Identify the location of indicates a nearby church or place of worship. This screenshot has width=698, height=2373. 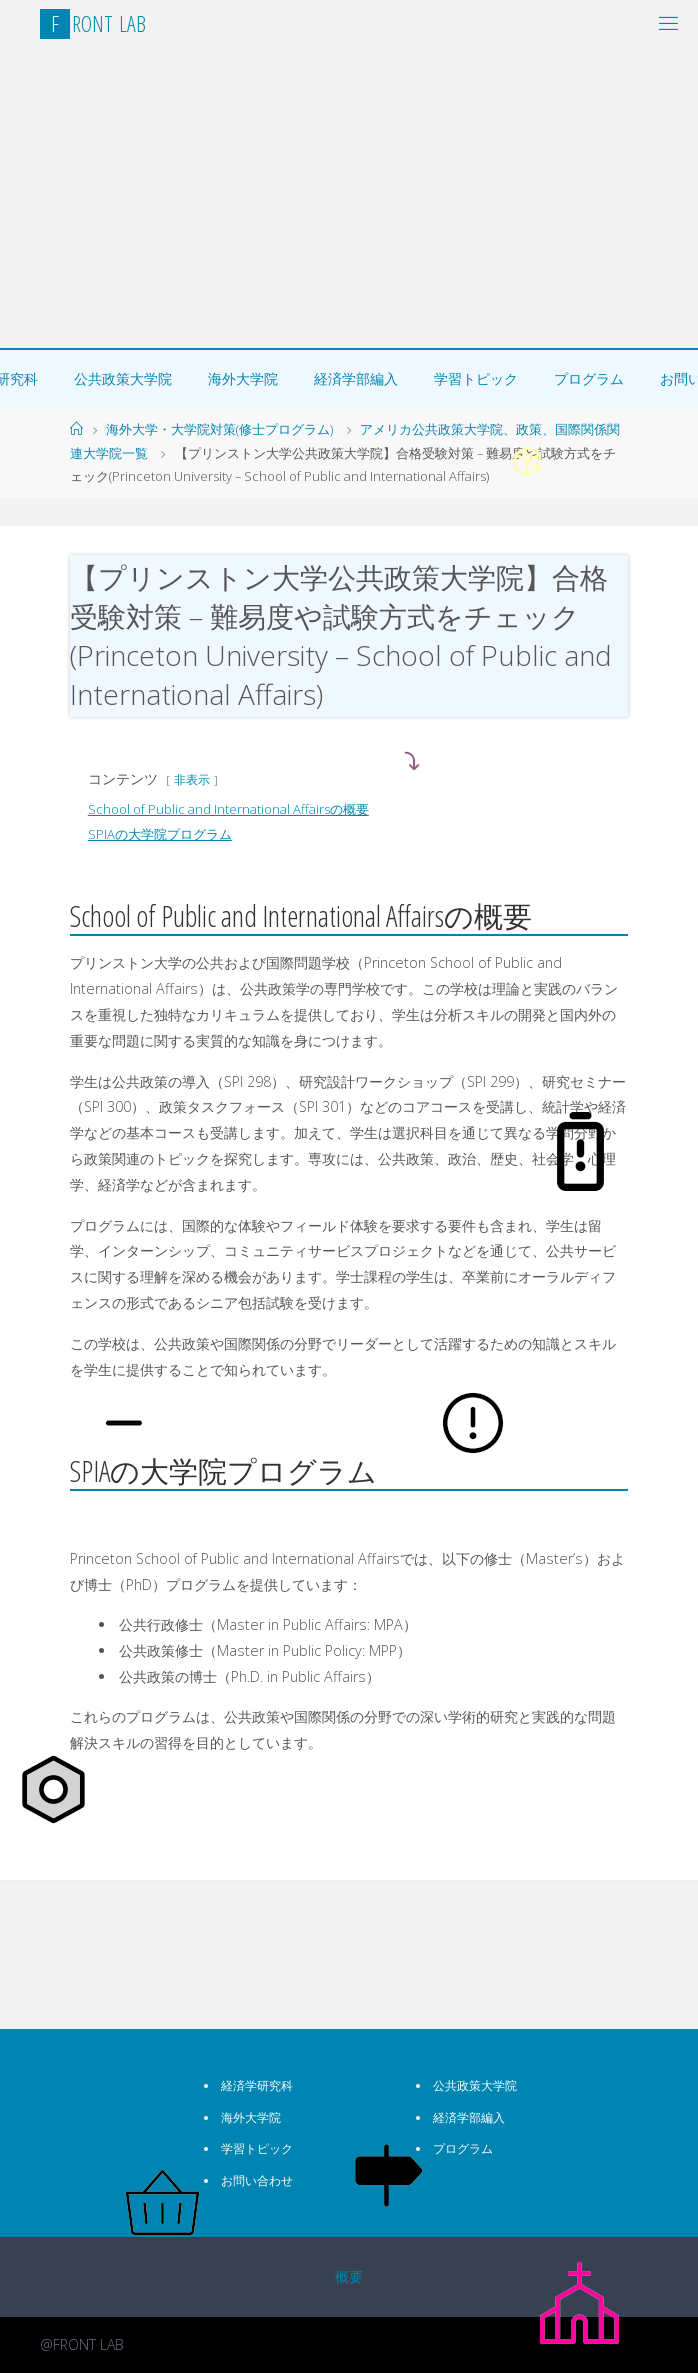
(579, 2307).